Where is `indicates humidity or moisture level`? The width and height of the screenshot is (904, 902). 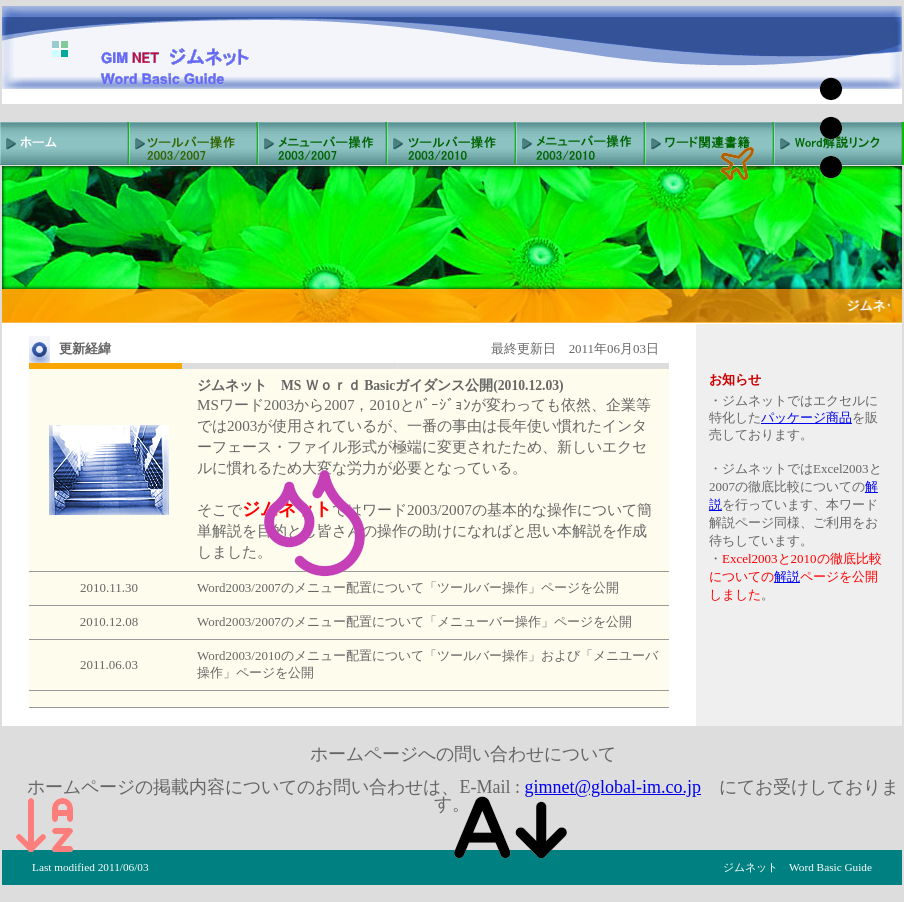 indicates humidity or moisture level is located at coordinates (314, 520).